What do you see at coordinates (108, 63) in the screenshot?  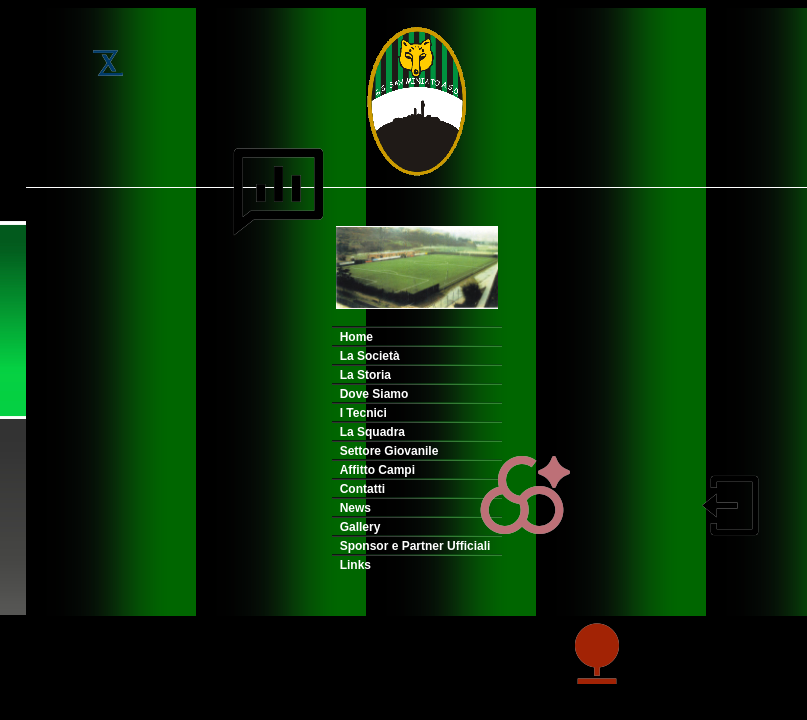 I see `tuxedo computers brand logo` at bounding box center [108, 63].